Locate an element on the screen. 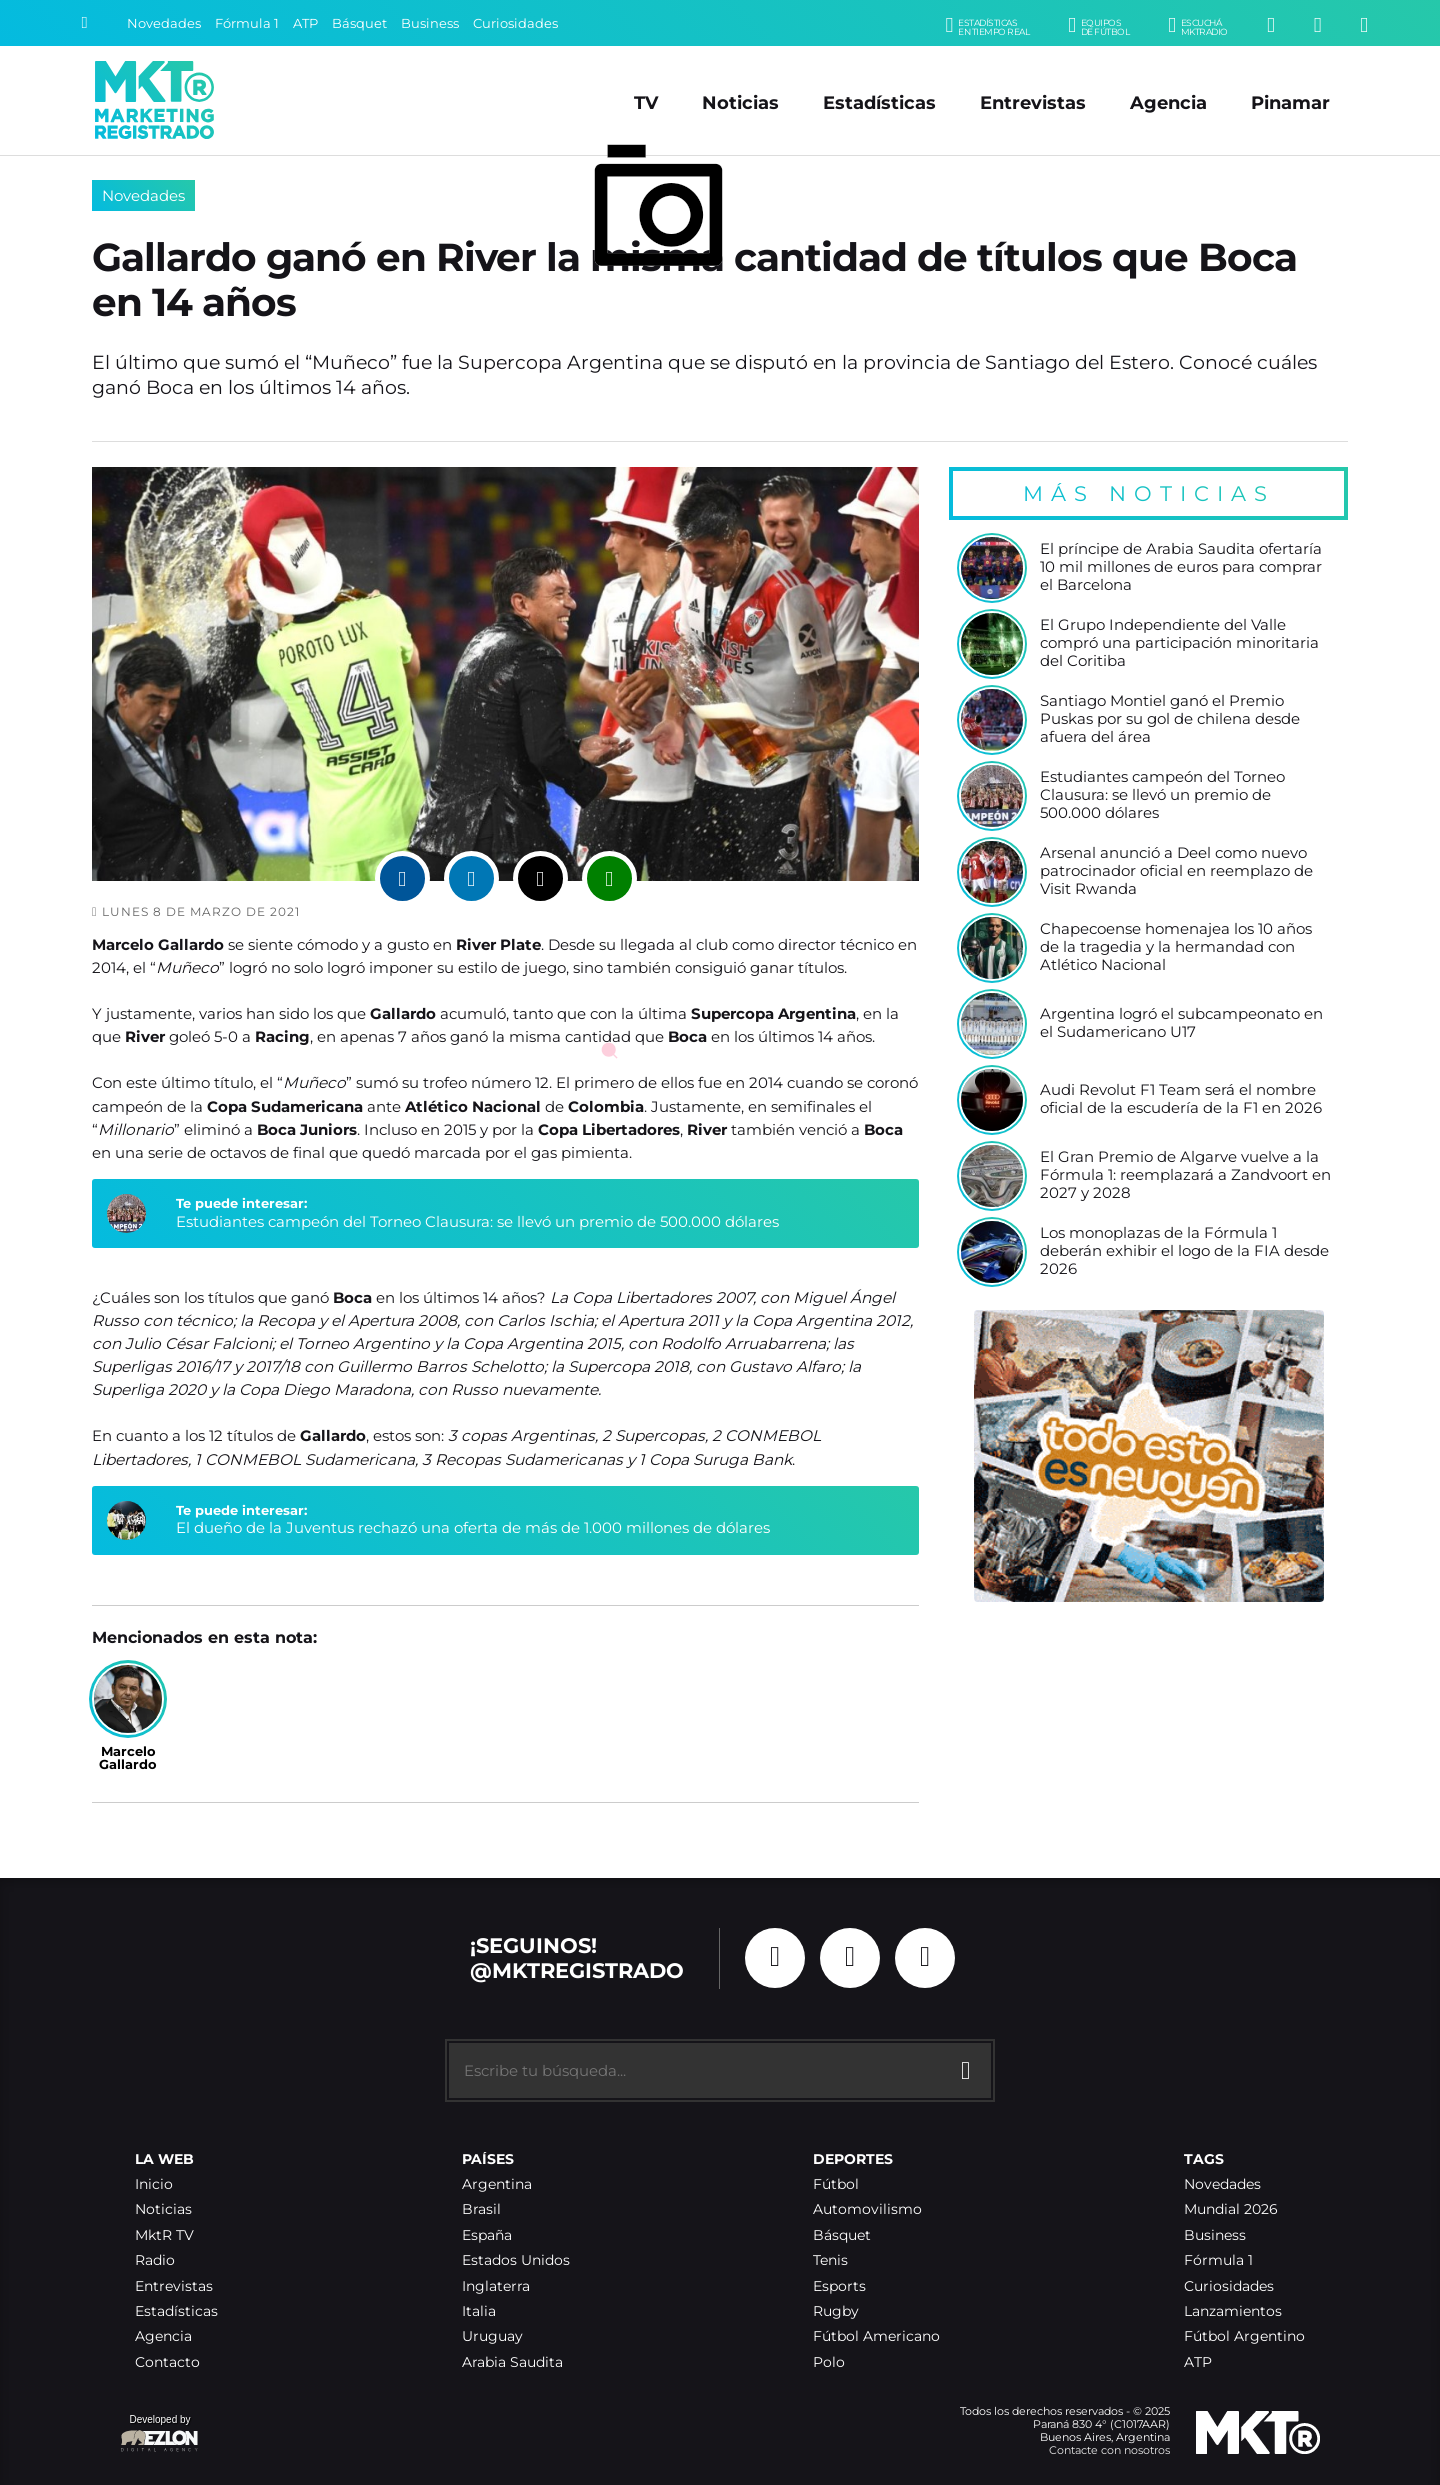 The width and height of the screenshot is (1440, 2485). open camera to take a photo is located at coordinates (658, 208).